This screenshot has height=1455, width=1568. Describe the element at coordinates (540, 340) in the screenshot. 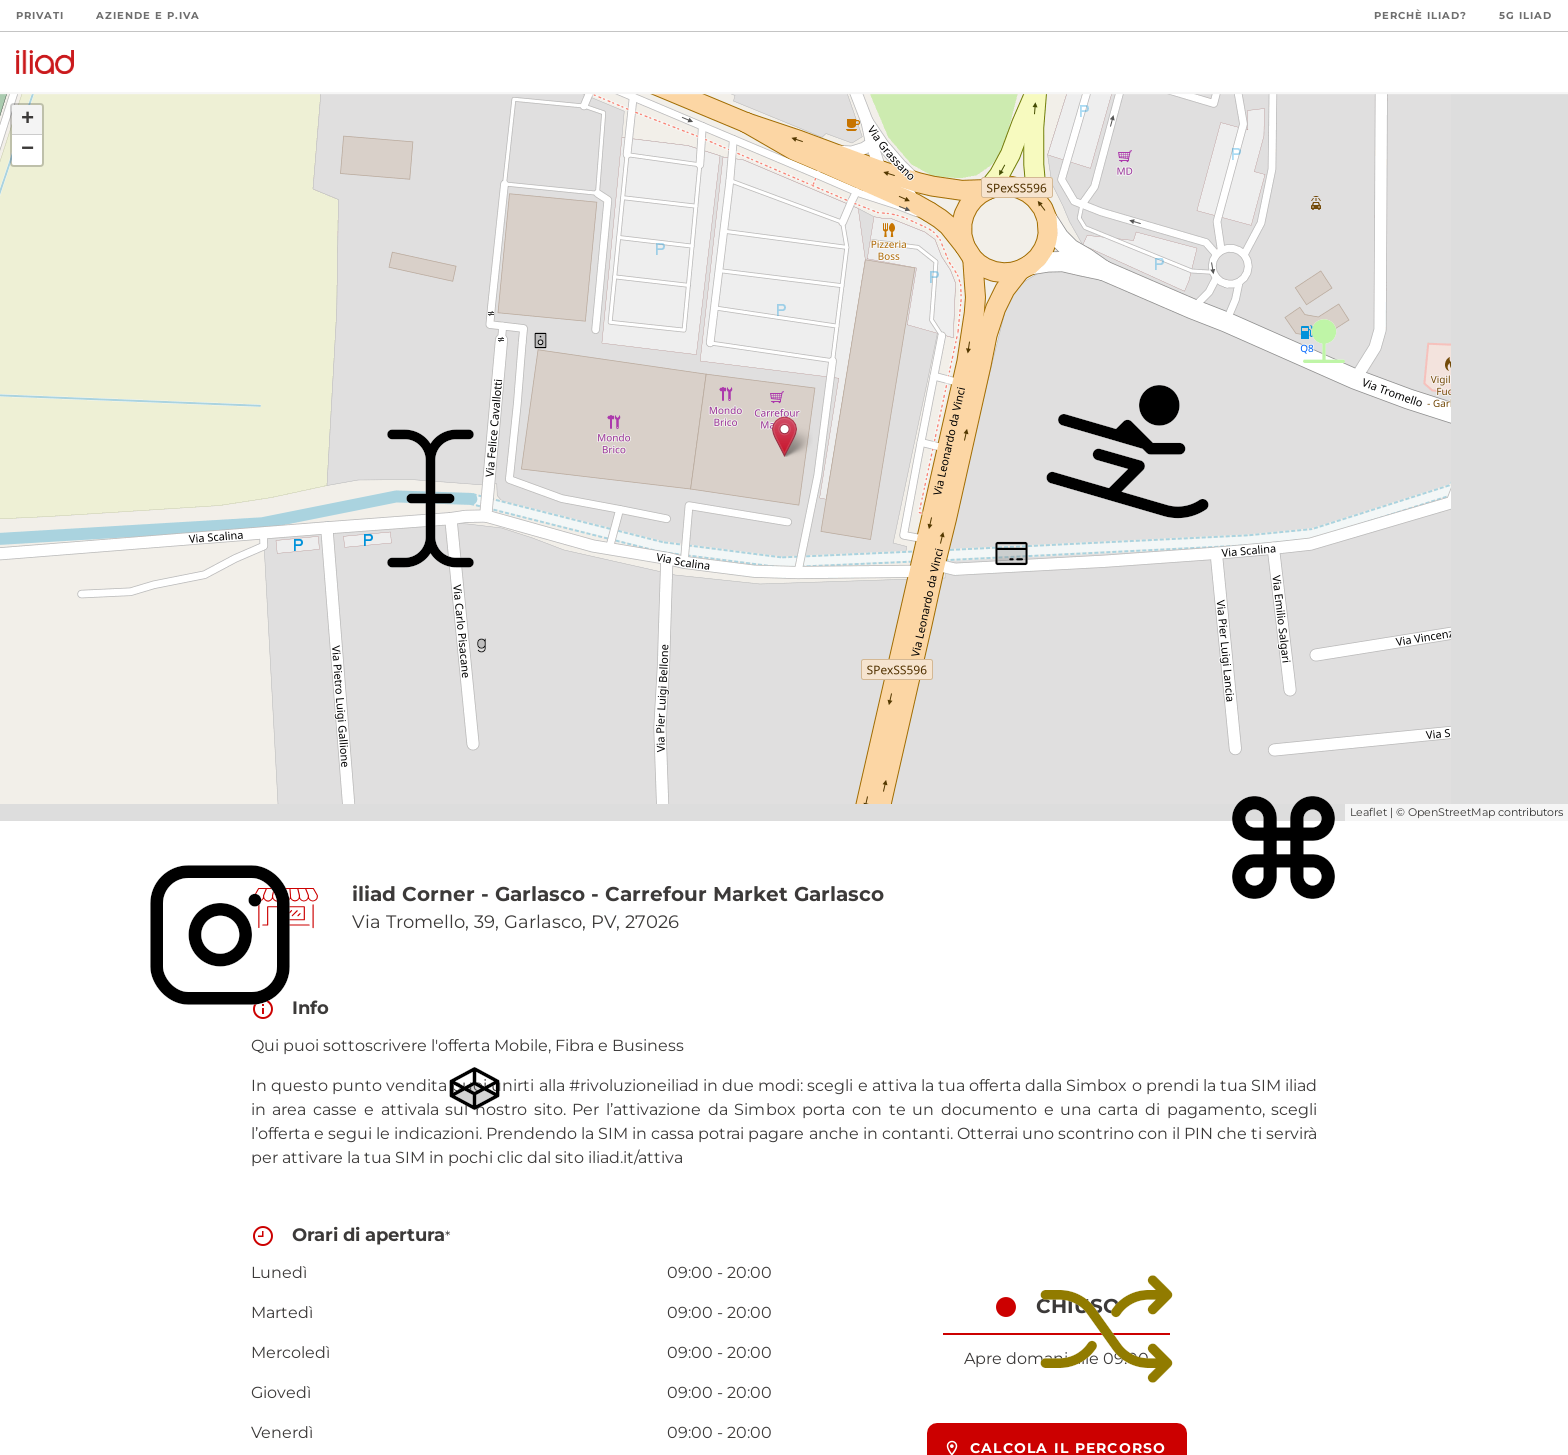

I see `adjust speaker or audio output settings` at that location.